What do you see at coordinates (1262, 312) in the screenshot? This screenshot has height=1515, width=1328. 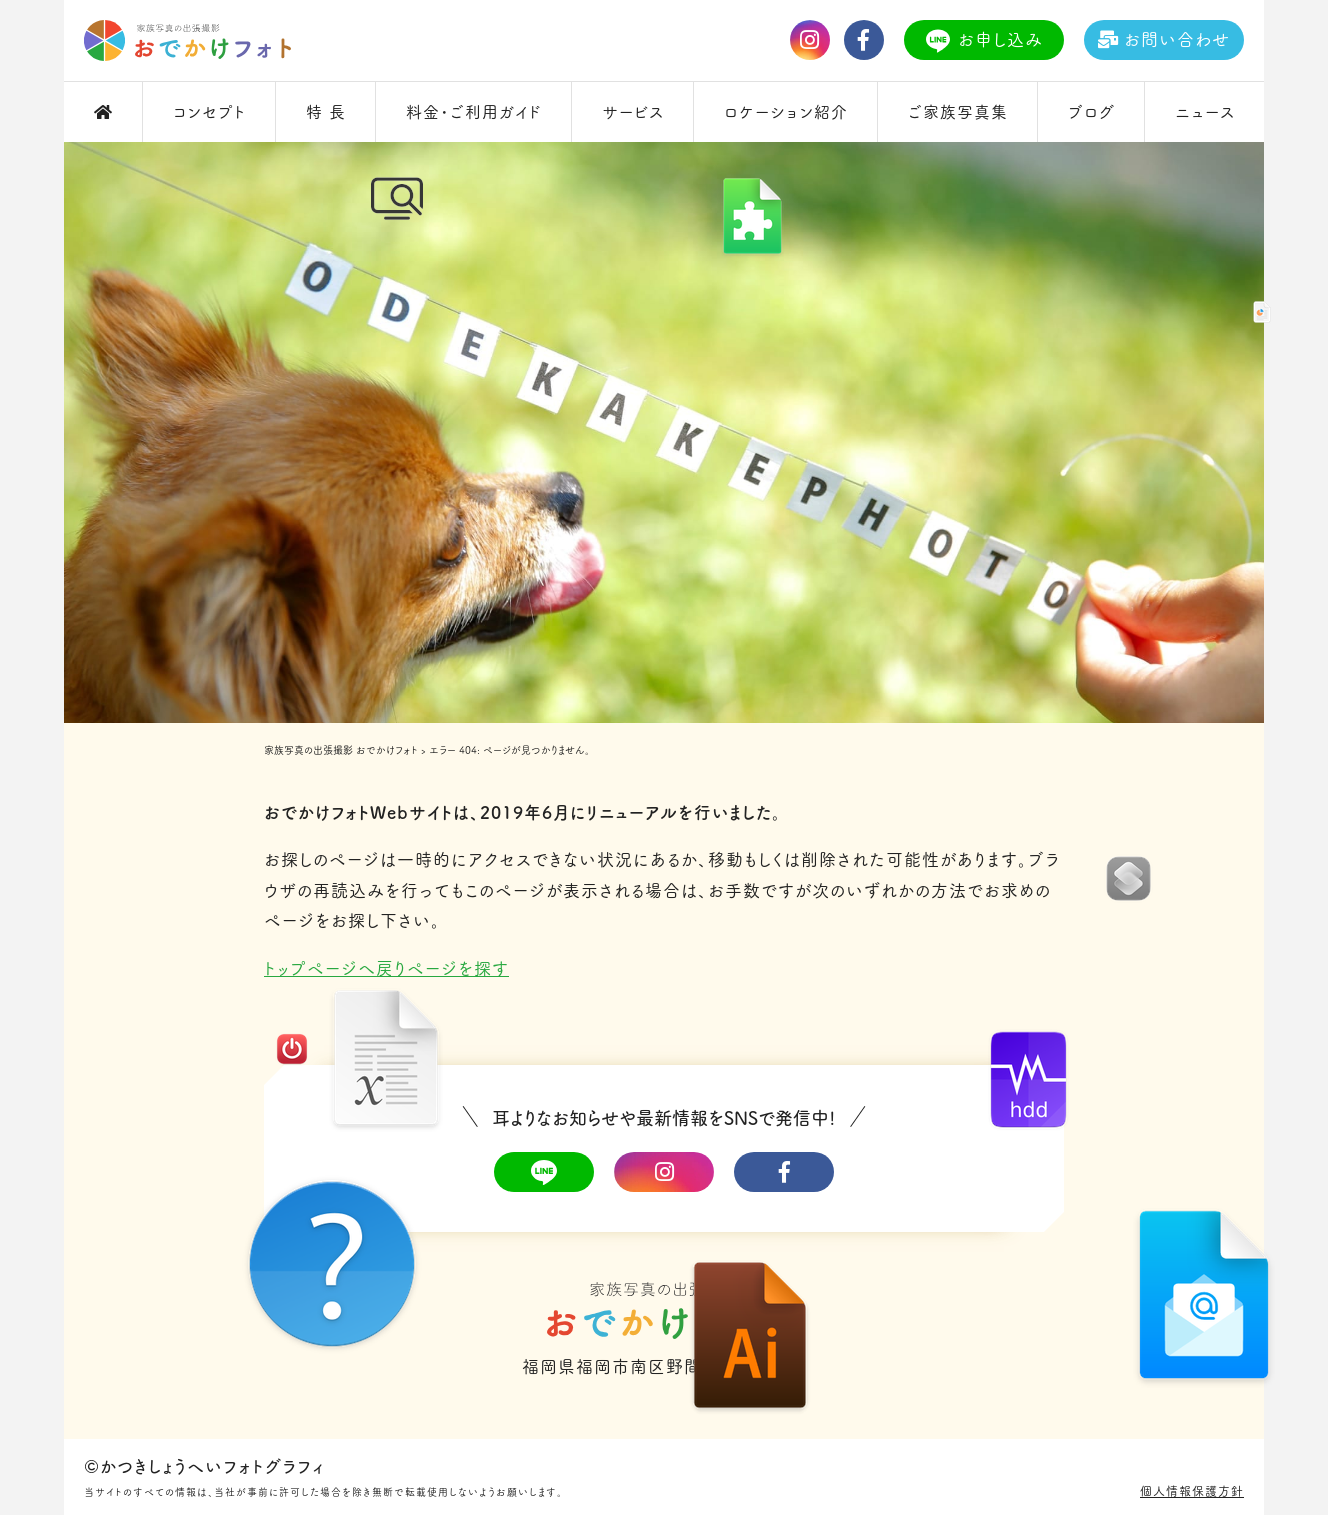 I see `open a presentation file` at bounding box center [1262, 312].